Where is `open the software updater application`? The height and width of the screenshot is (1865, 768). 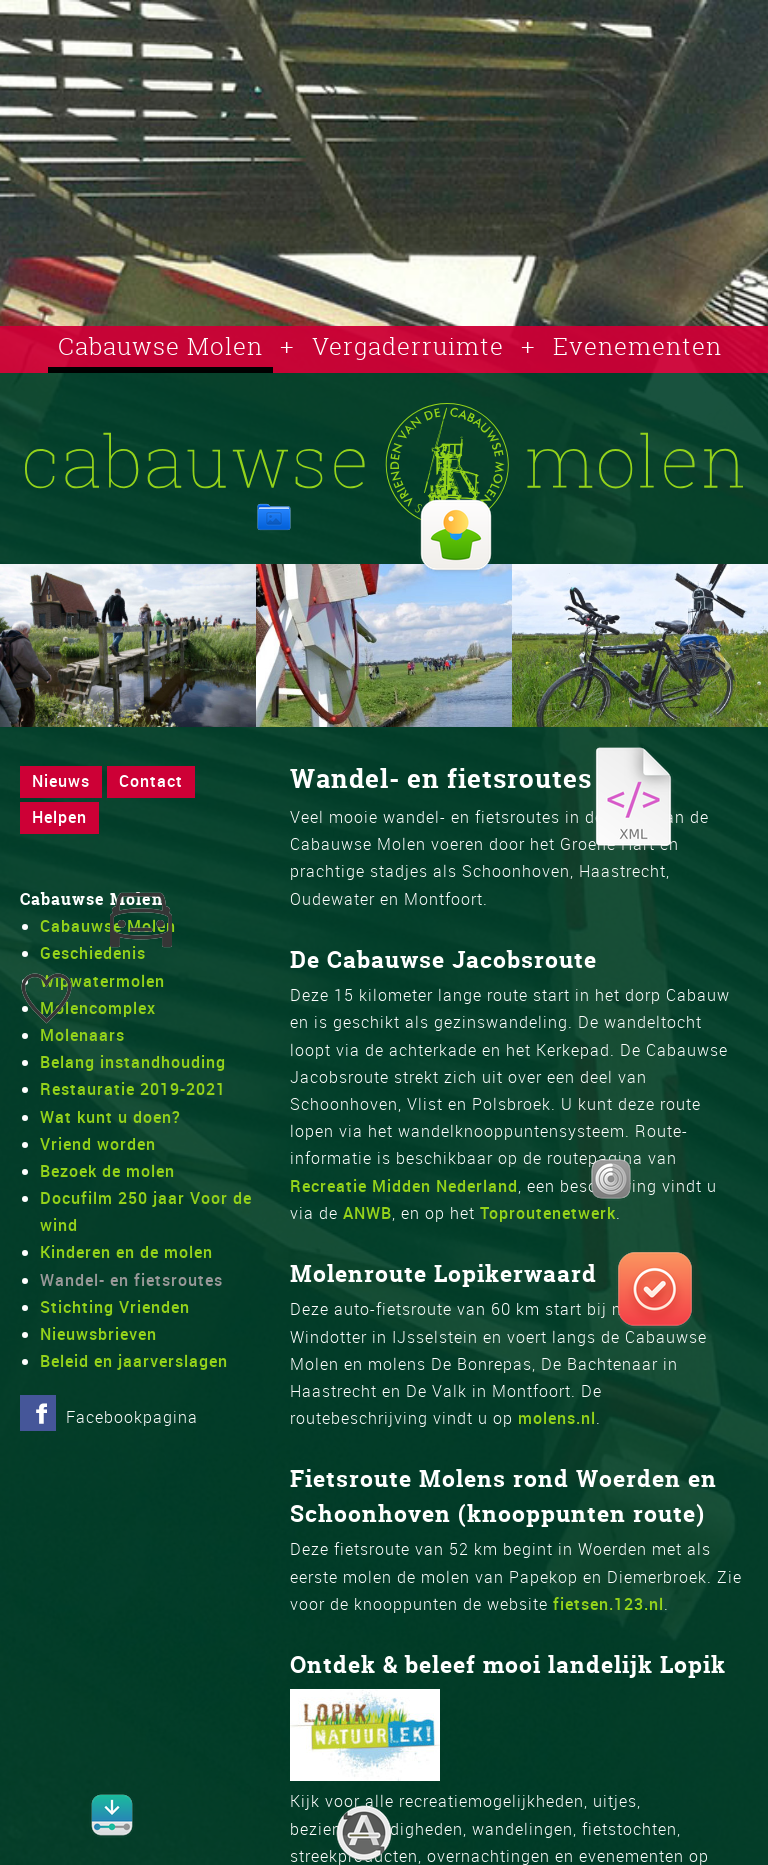
open the software updater application is located at coordinates (364, 1833).